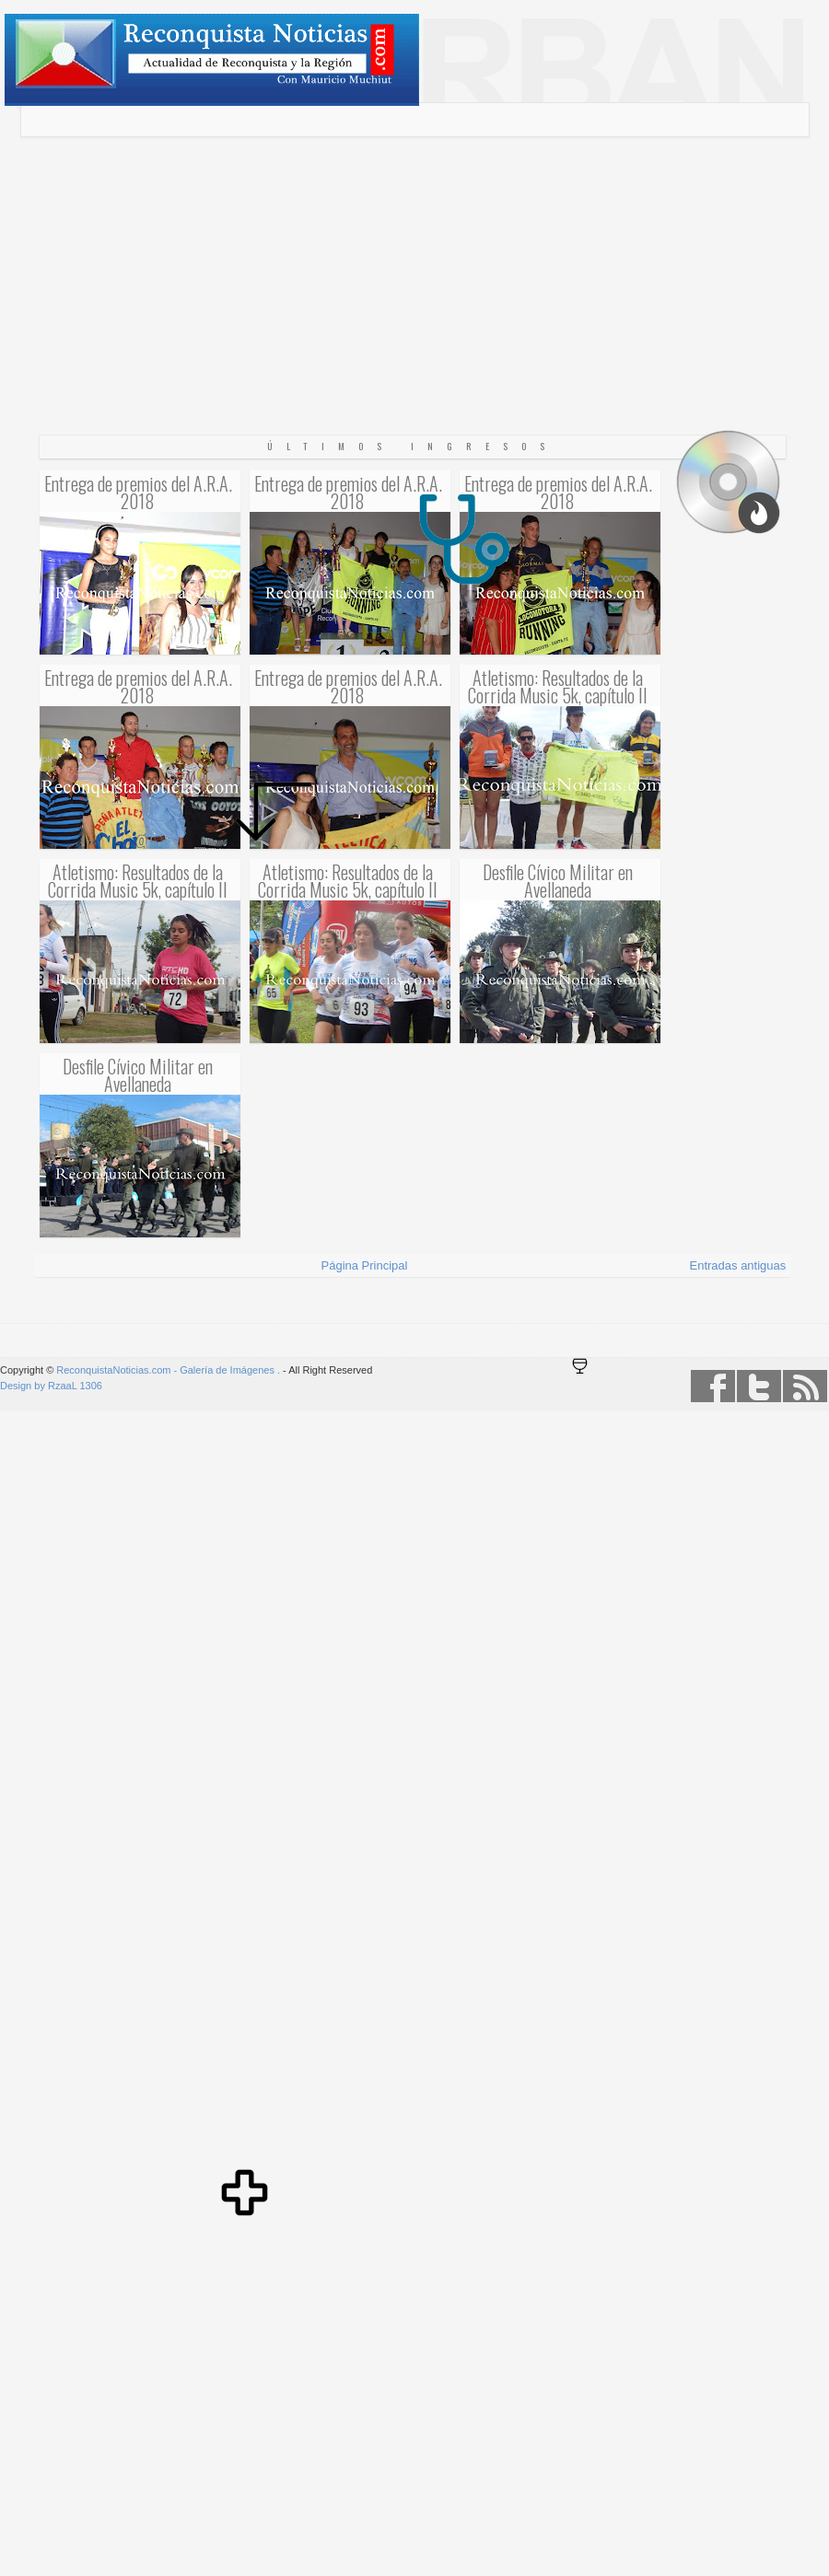 The image size is (829, 2576). Describe the element at coordinates (271, 806) in the screenshot. I see `go back and down in navigation` at that location.